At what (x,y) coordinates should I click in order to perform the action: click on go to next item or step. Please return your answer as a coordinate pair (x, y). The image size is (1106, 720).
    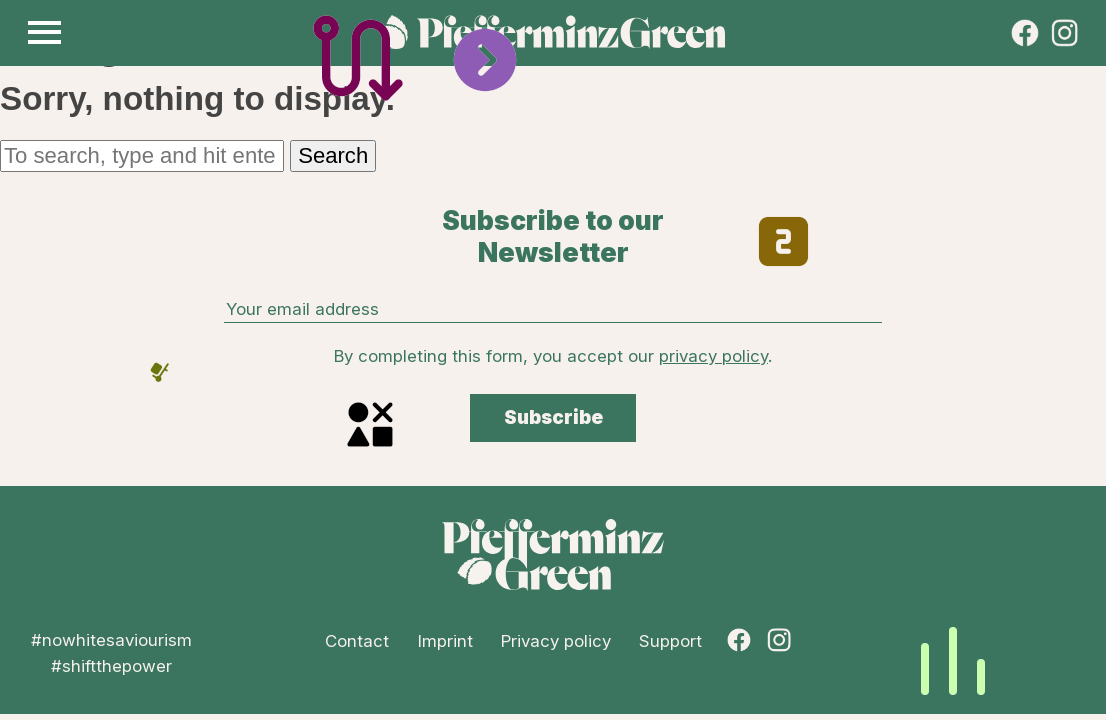
    Looking at the image, I should click on (485, 60).